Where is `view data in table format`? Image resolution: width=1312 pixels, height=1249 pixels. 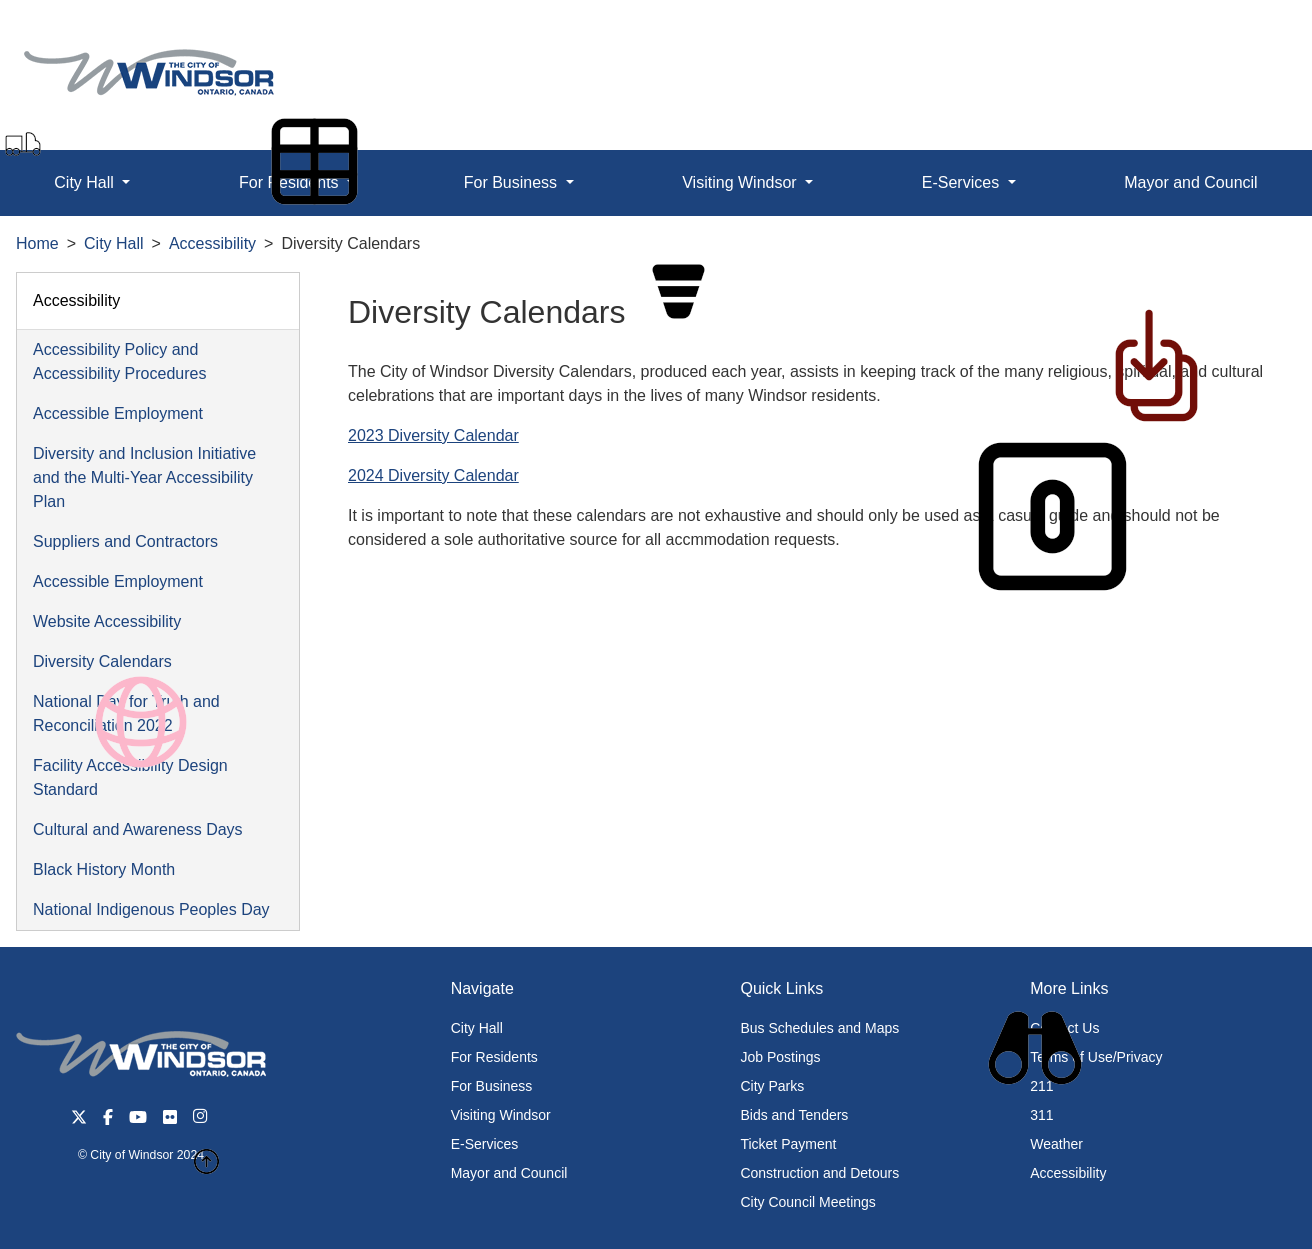 view data in table format is located at coordinates (314, 161).